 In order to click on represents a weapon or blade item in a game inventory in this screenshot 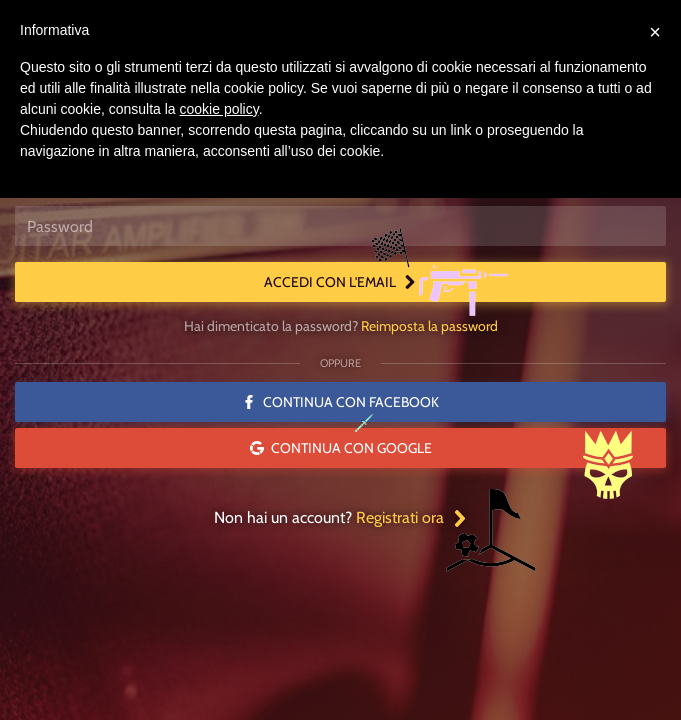, I will do `click(364, 423)`.